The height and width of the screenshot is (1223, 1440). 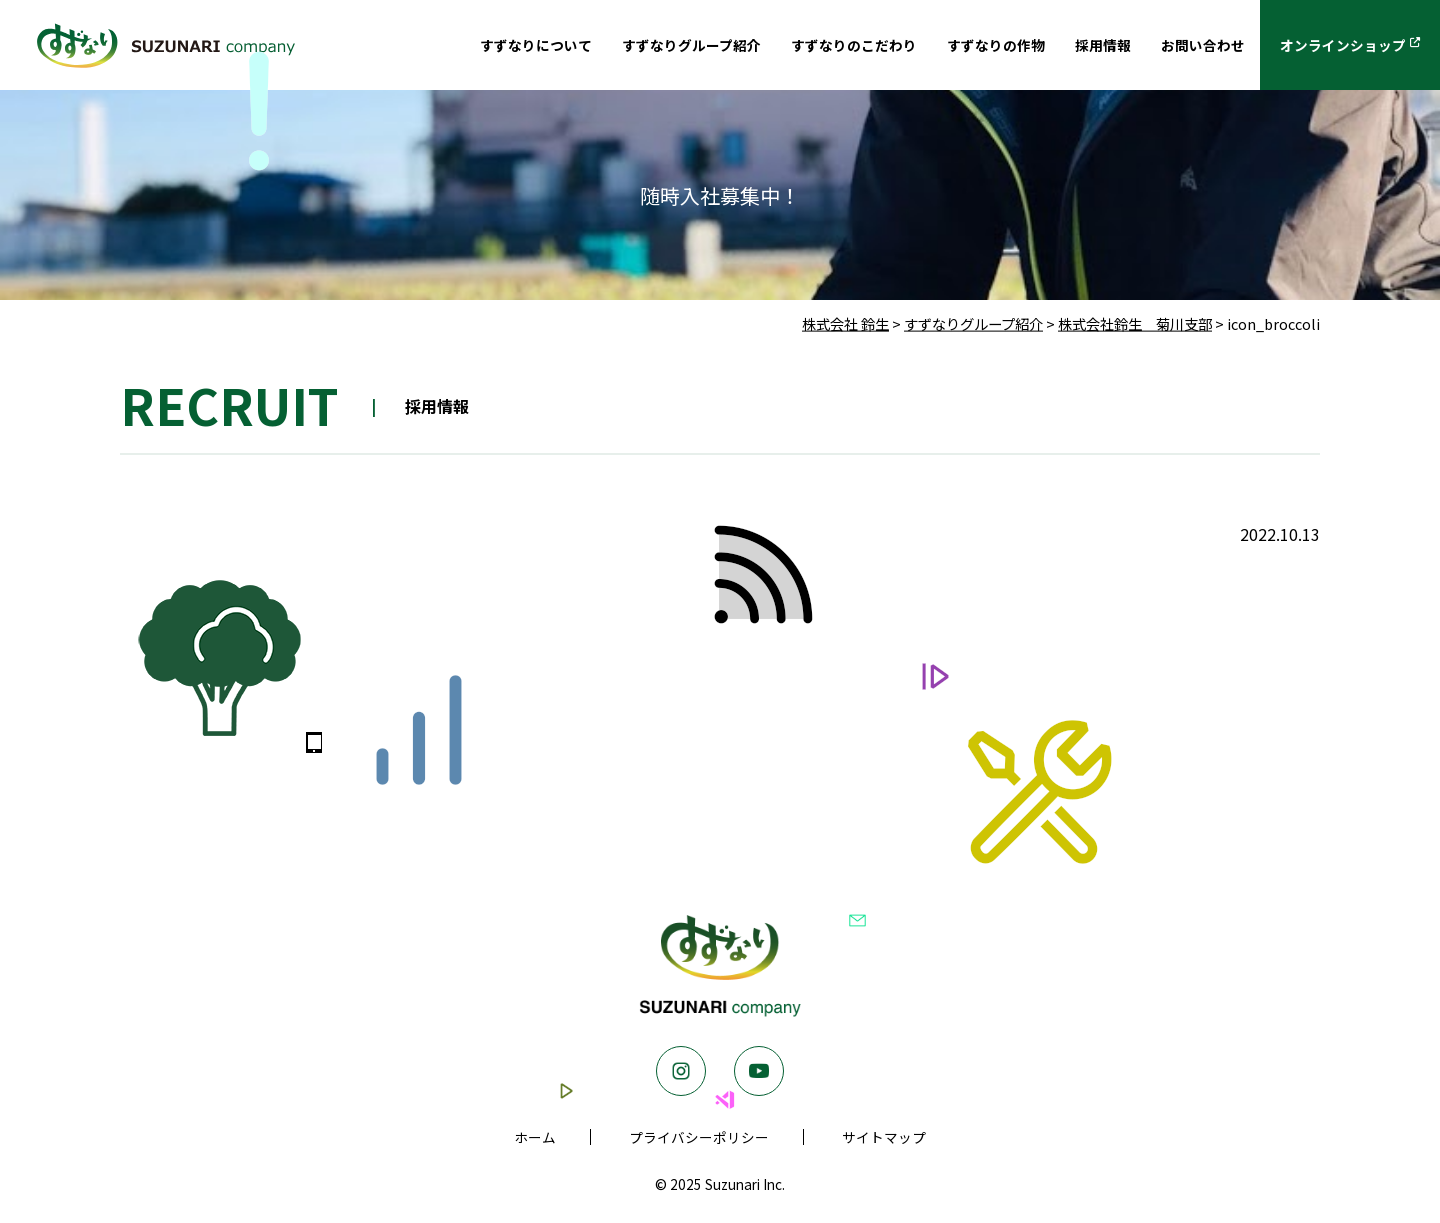 I want to click on access settings or configuration options, so click(x=1040, y=792).